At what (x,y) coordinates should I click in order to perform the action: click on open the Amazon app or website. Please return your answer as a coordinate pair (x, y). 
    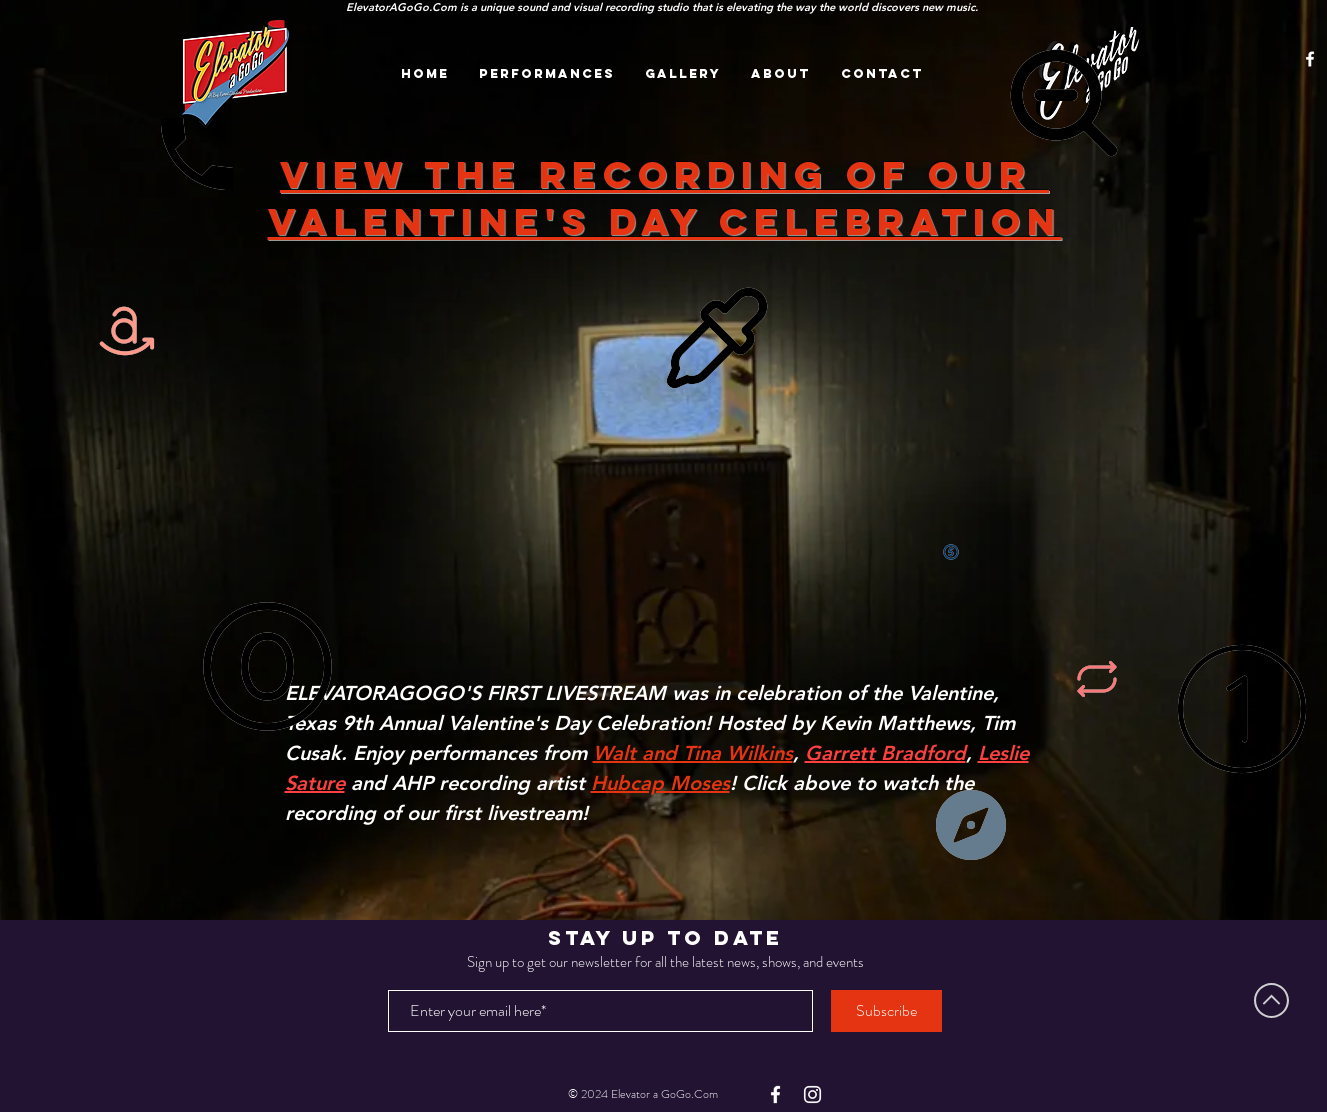
    Looking at the image, I should click on (125, 330).